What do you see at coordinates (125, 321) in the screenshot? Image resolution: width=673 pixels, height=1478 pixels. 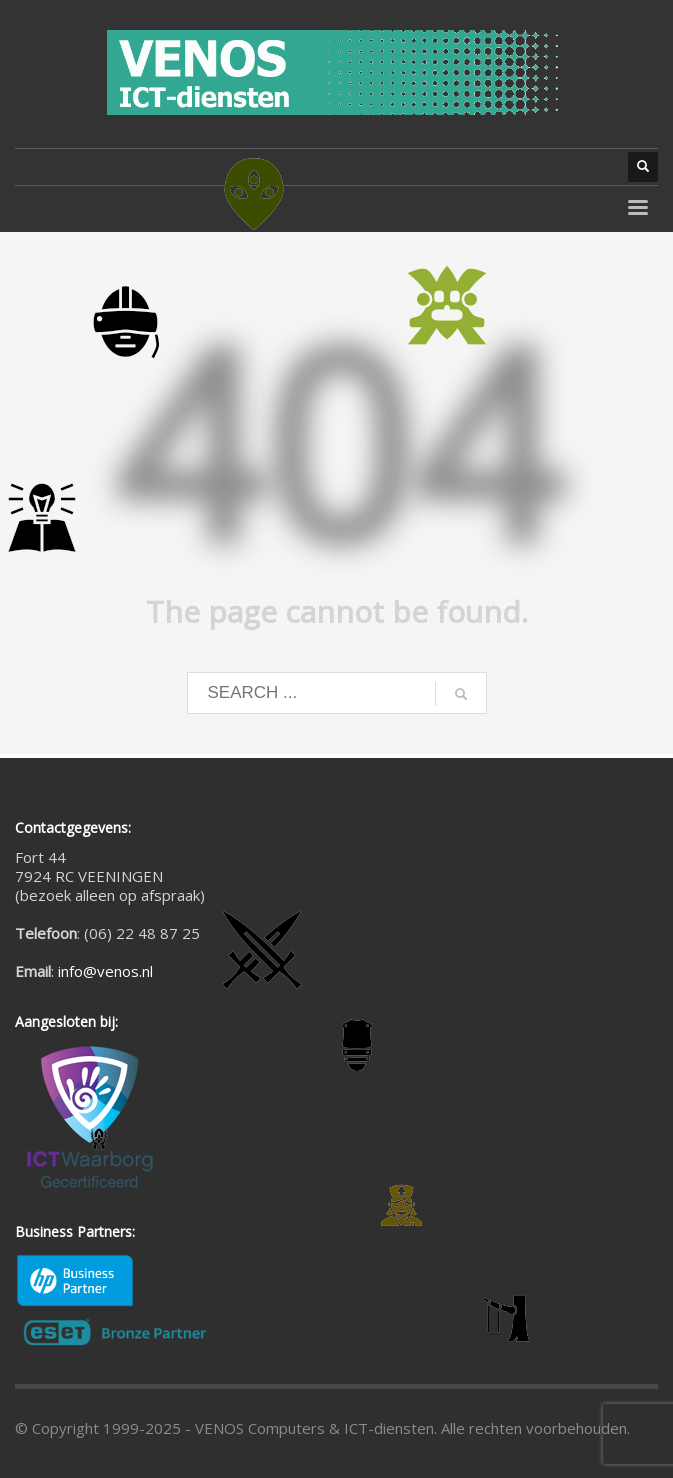 I see `access virtual reality settings or mode` at bounding box center [125, 321].